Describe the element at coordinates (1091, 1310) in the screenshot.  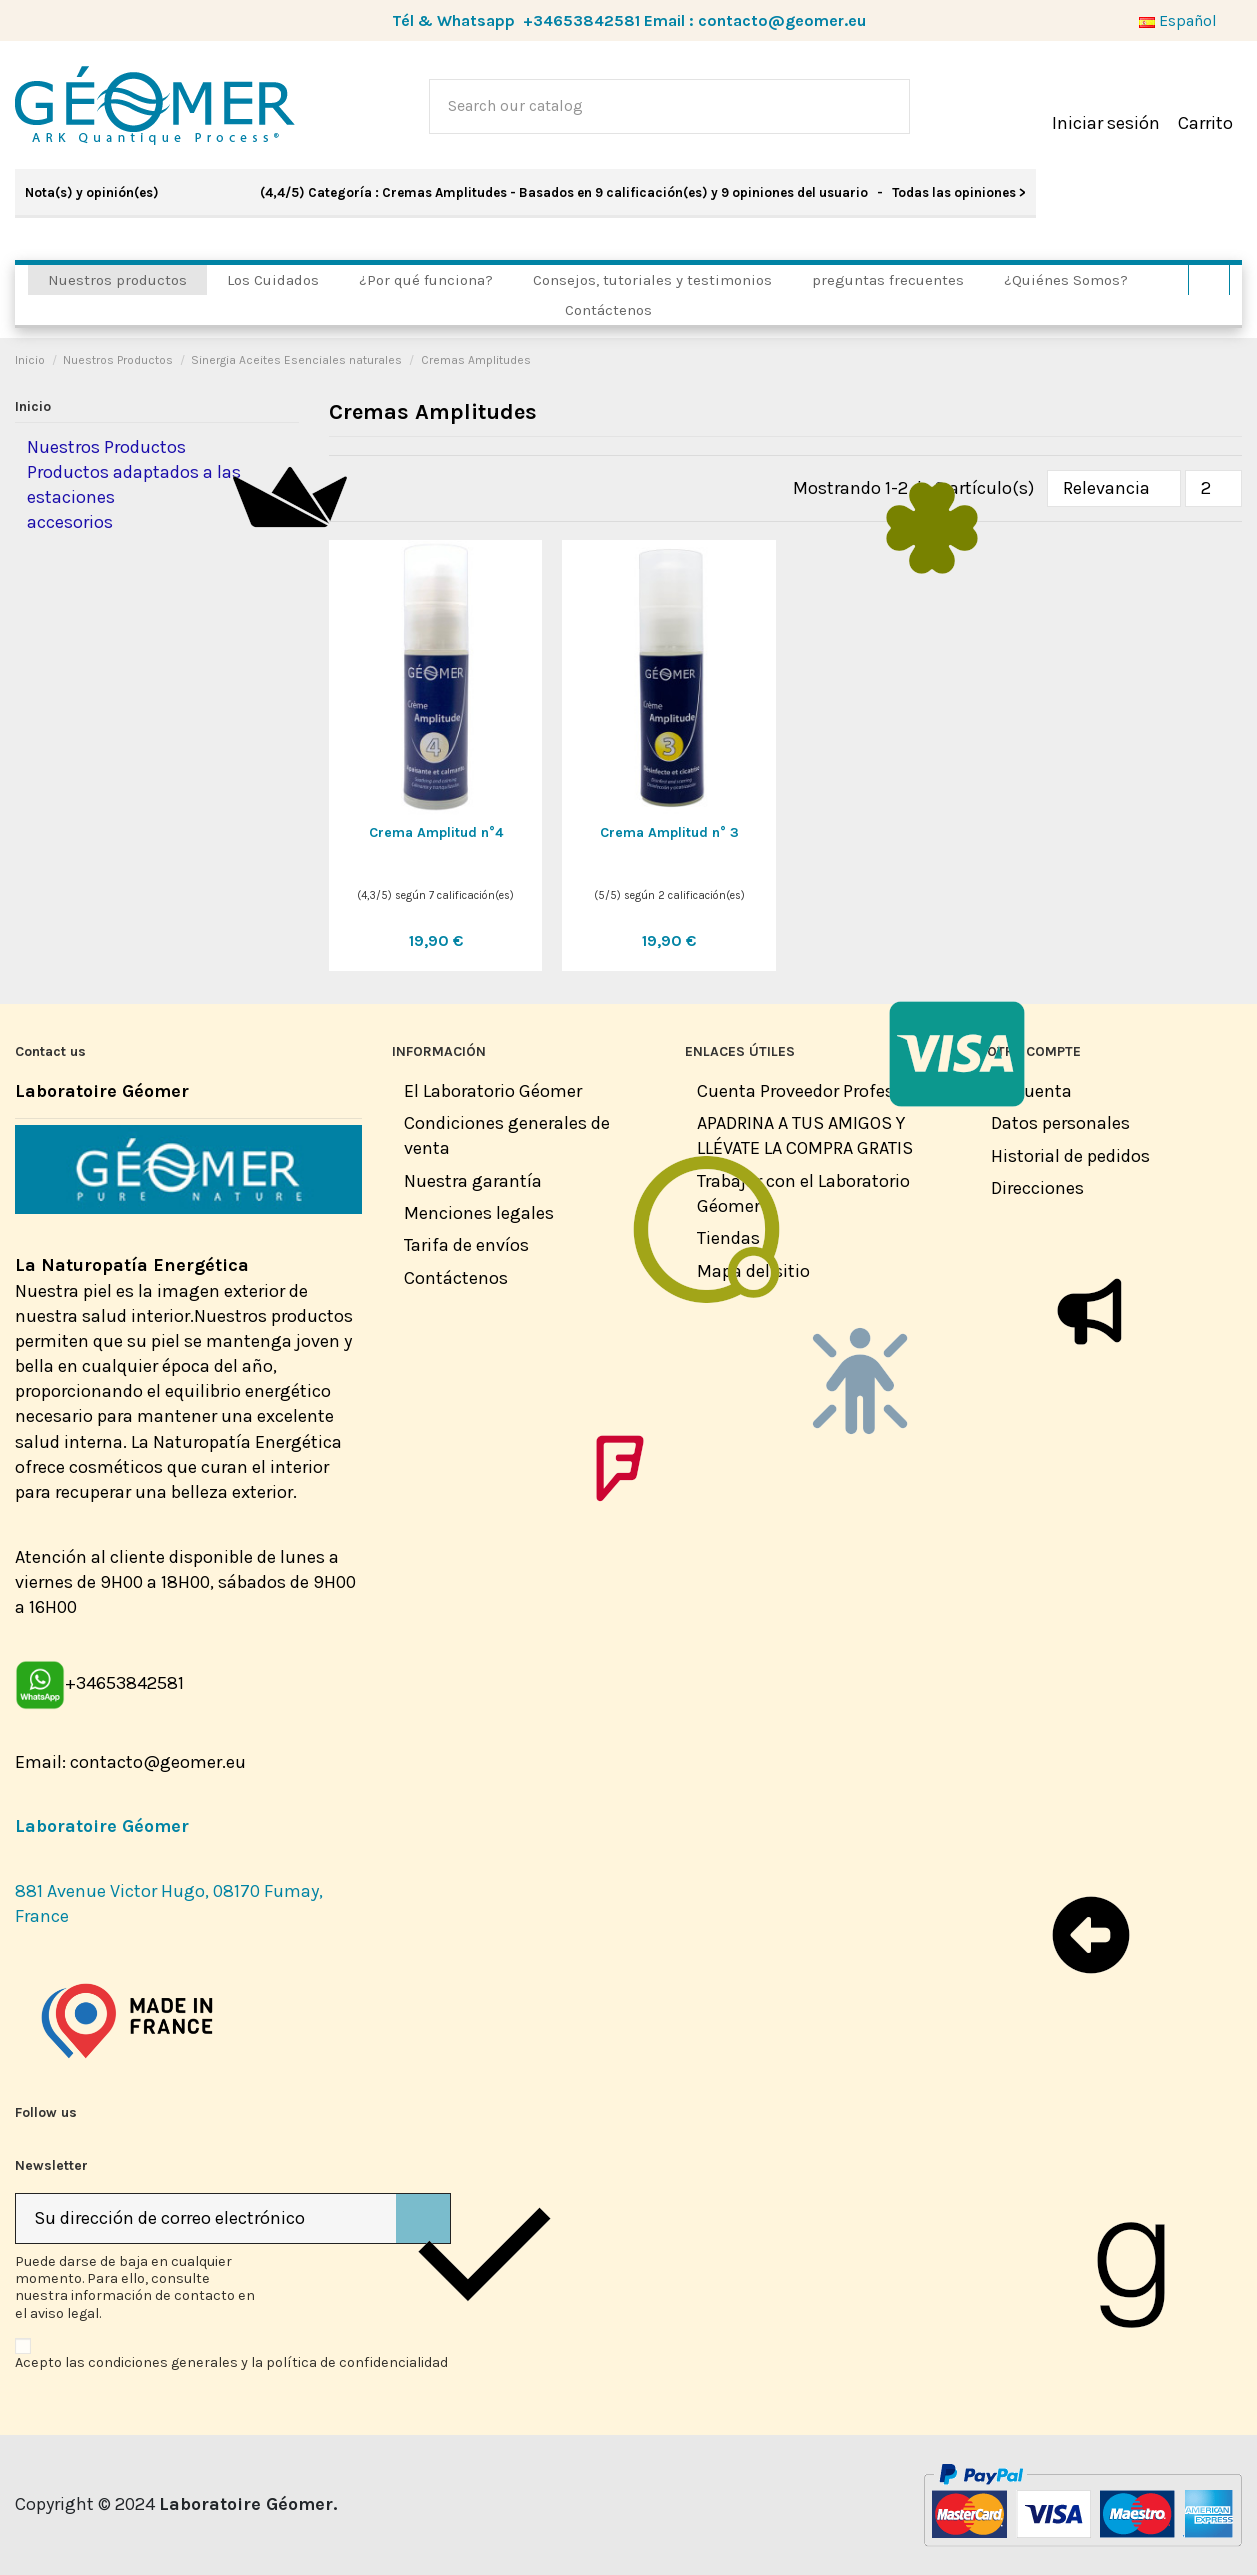
I see `make an announcement` at that location.